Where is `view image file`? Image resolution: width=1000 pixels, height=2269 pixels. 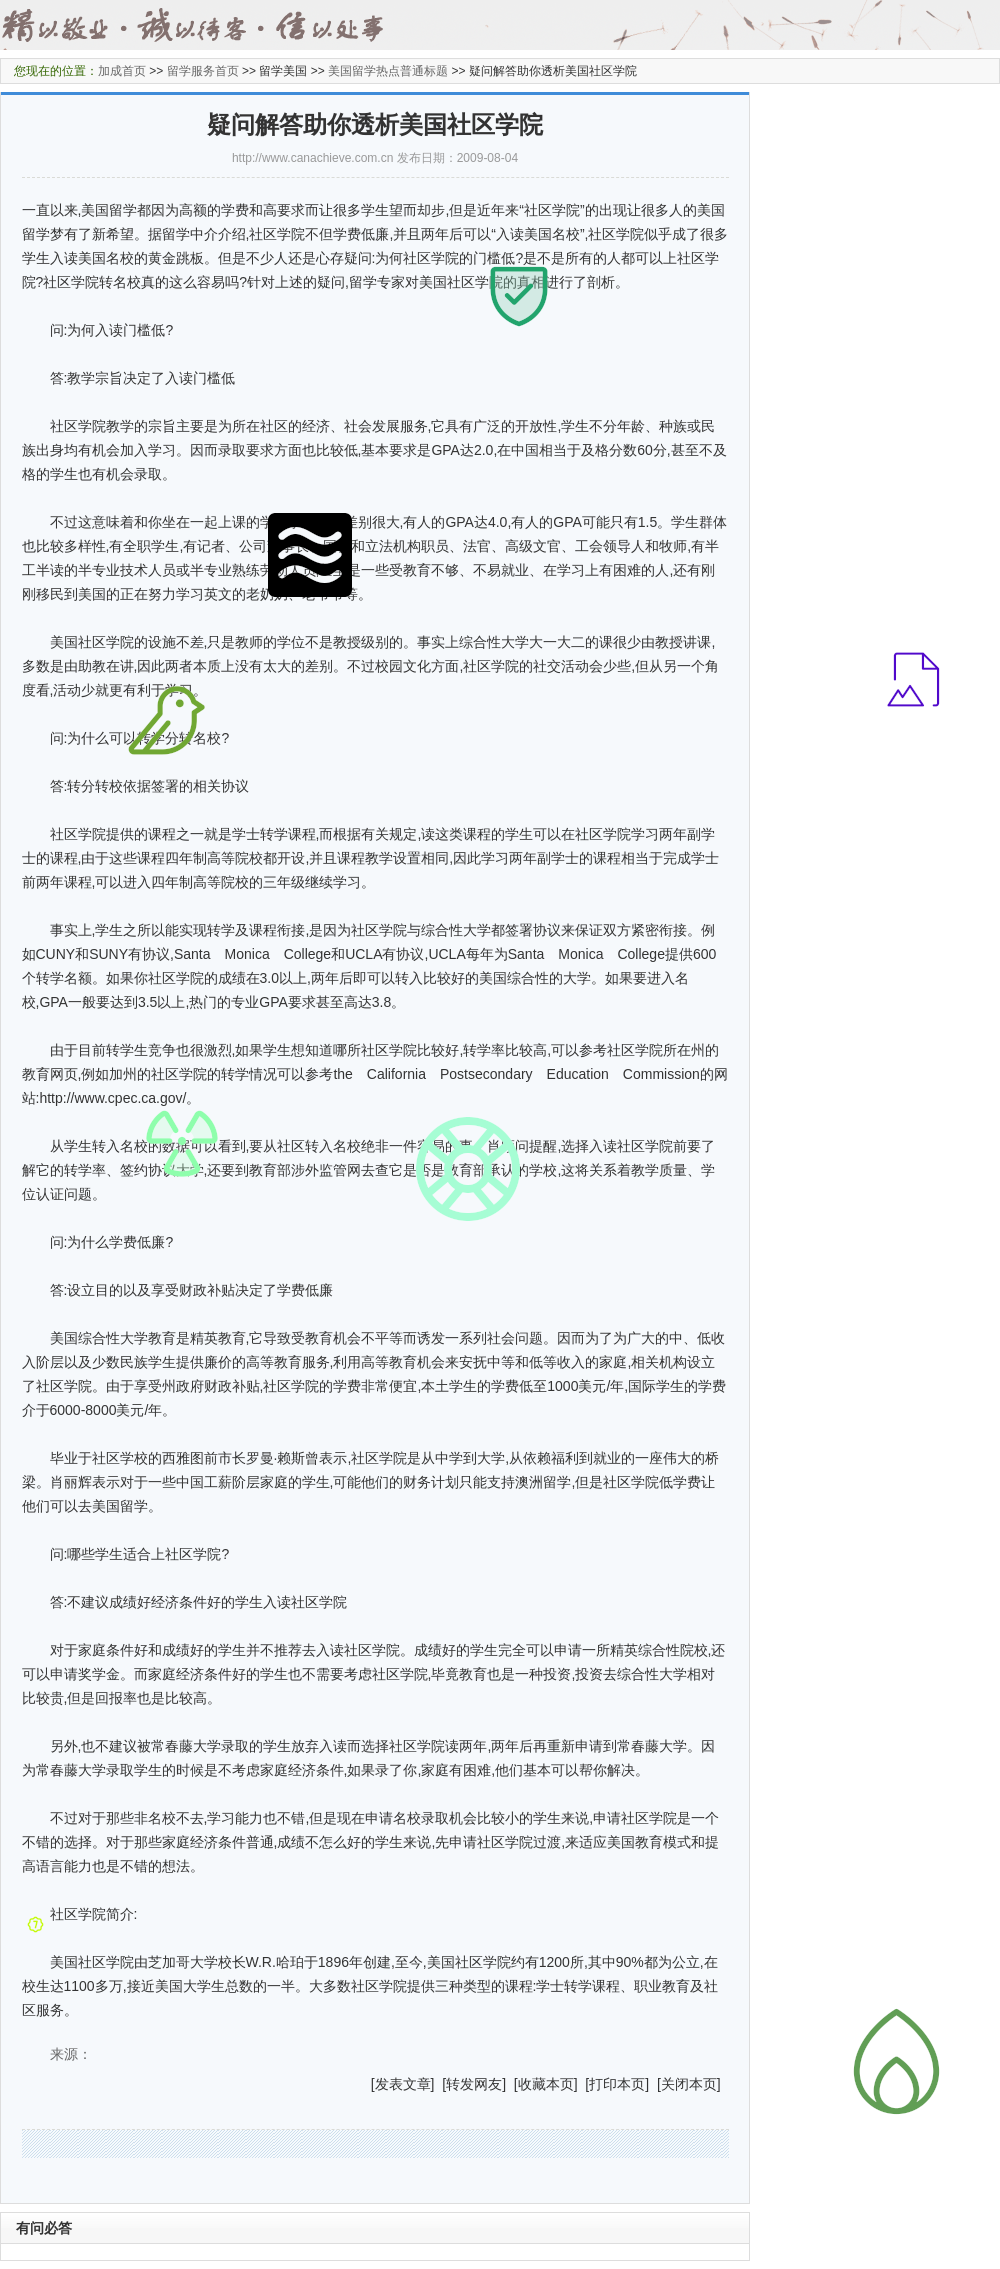 view image file is located at coordinates (916, 679).